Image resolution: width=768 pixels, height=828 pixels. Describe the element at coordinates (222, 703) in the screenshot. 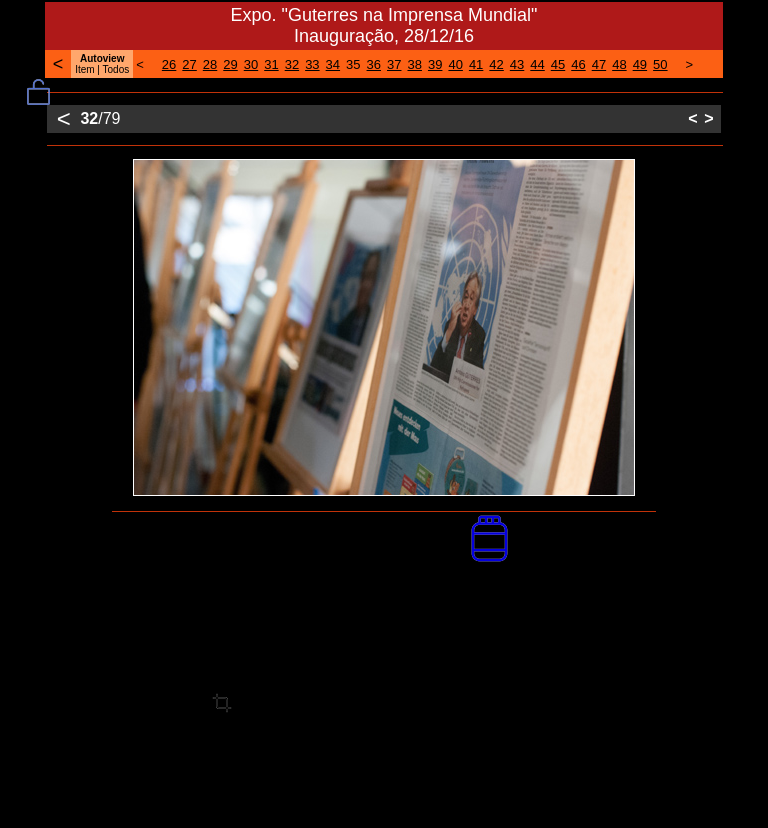

I see `crop an image or photo` at that location.